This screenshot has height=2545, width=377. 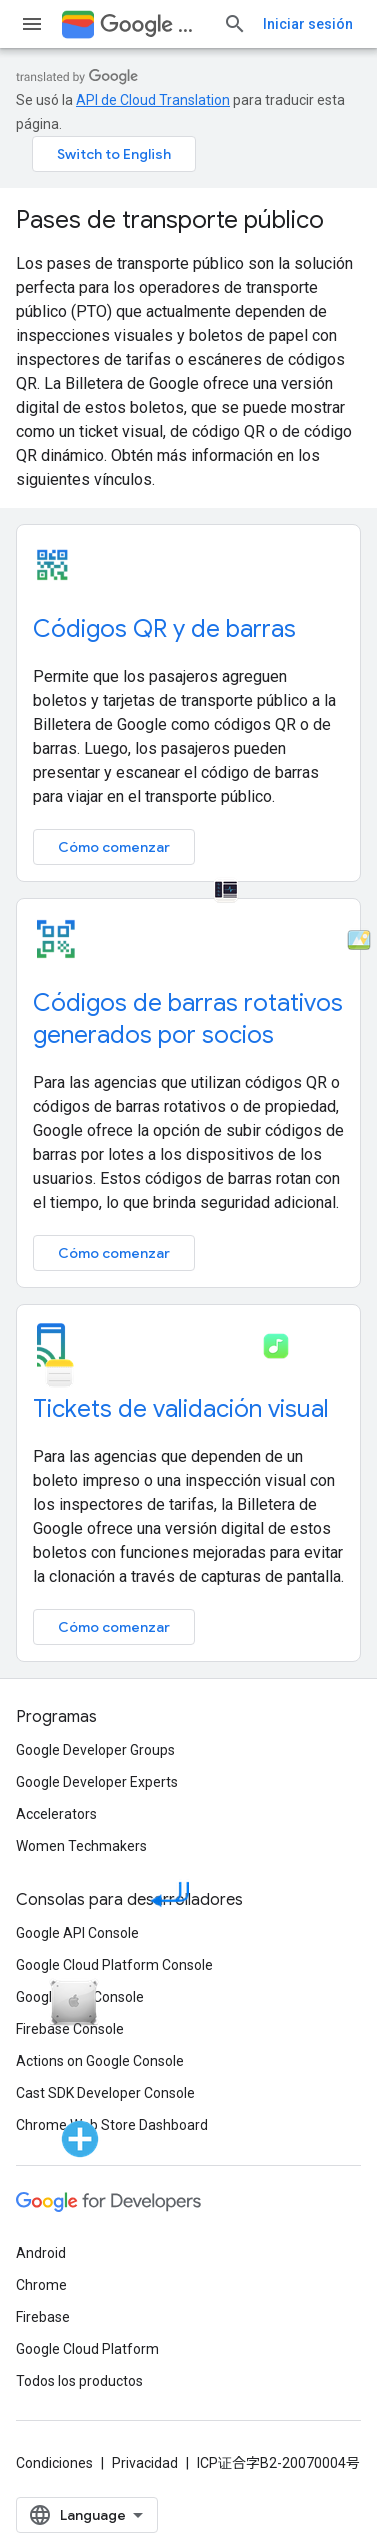 I want to click on reply to all recipients of an email, so click(x=169, y=1892).